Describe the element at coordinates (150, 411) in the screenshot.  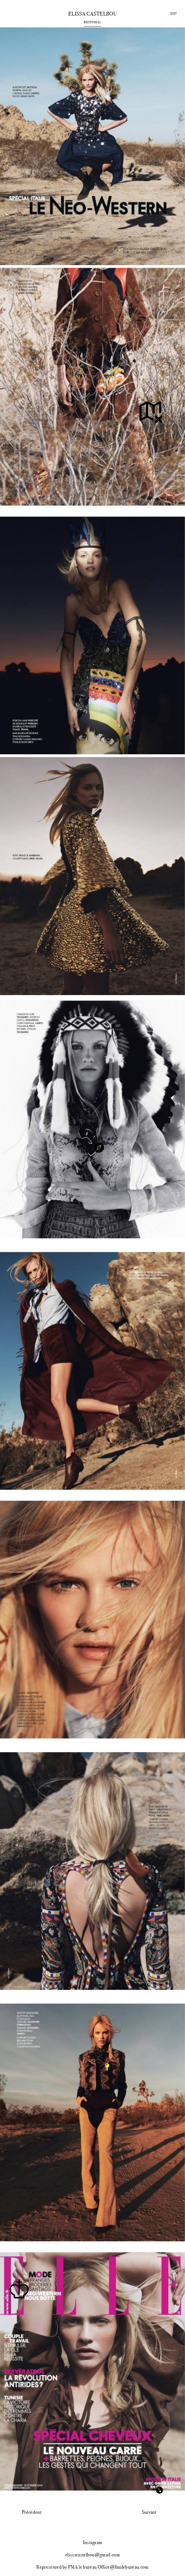
I see `remove a saved map or location` at that location.